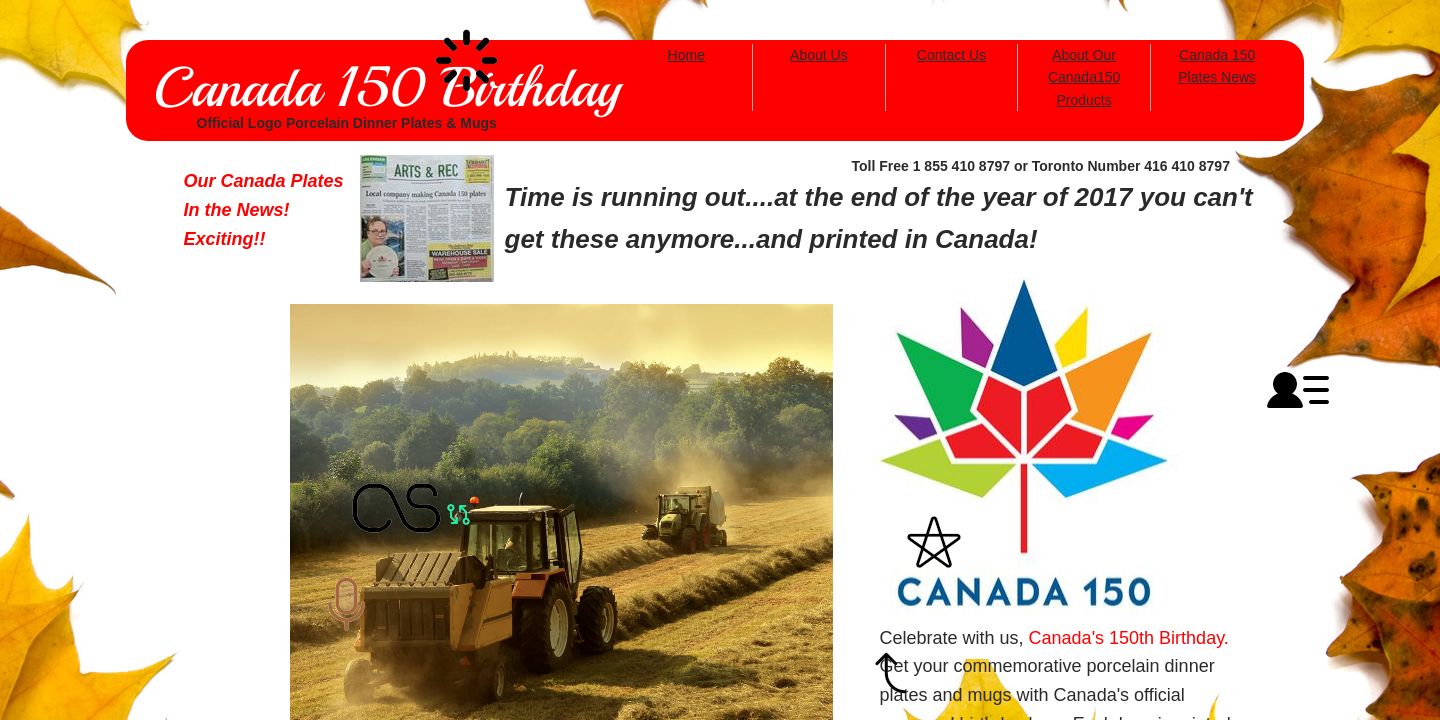 This screenshot has height=720, width=1440. I want to click on view code changes between versions, so click(458, 514).